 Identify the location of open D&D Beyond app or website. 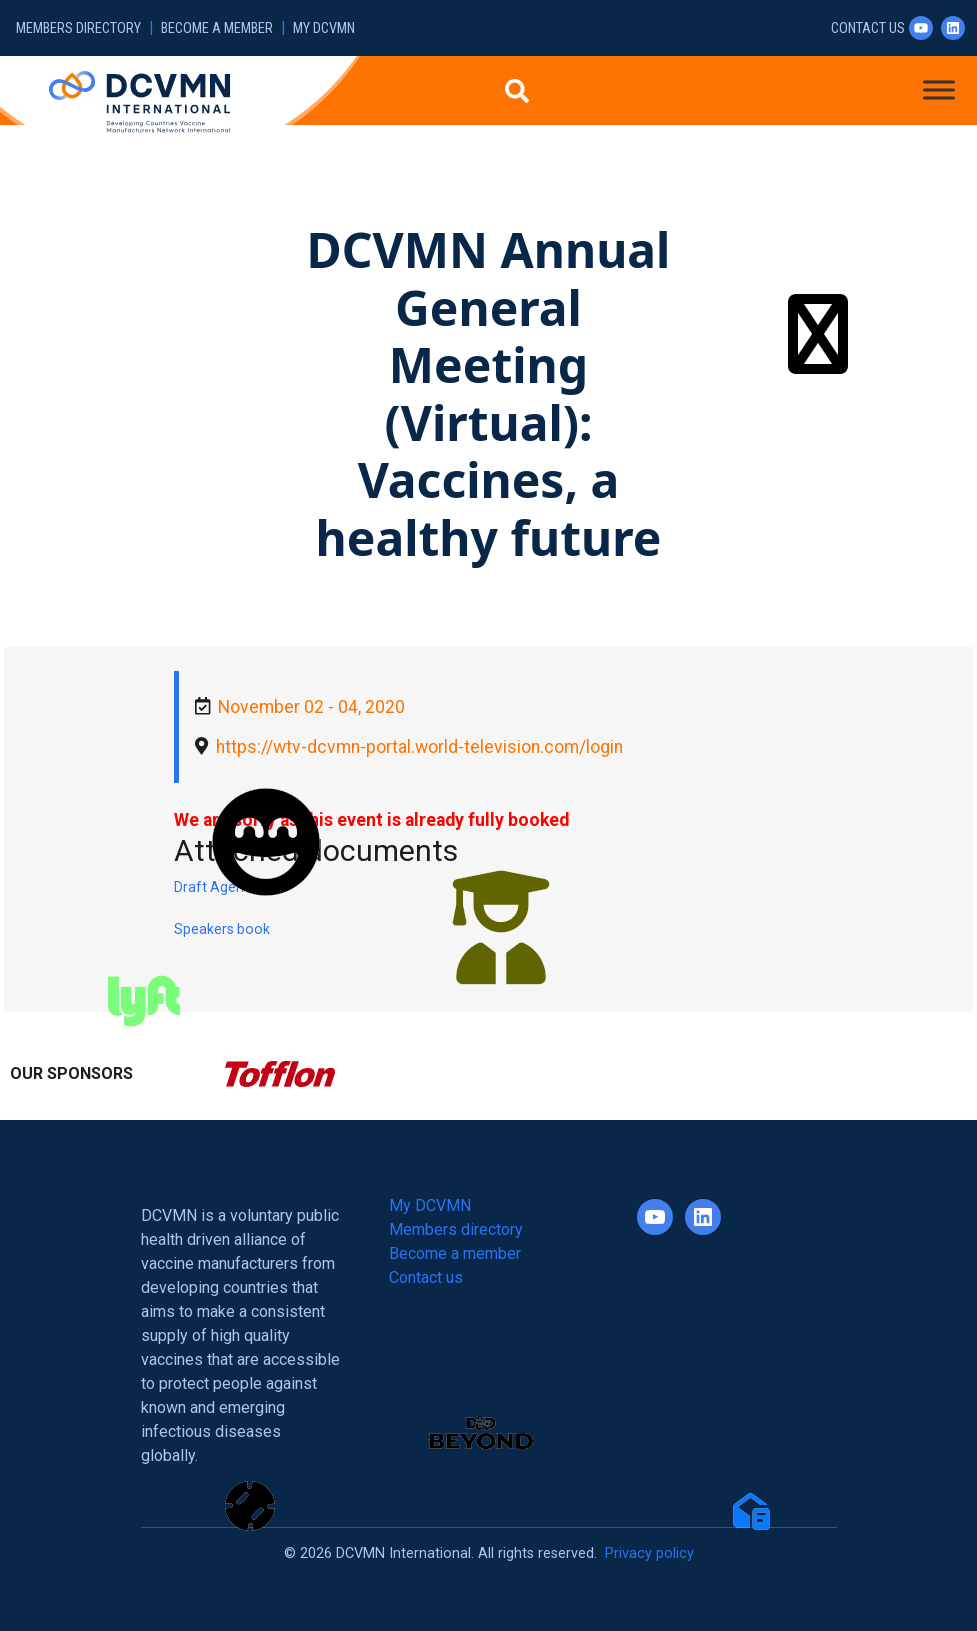
(480, 1432).